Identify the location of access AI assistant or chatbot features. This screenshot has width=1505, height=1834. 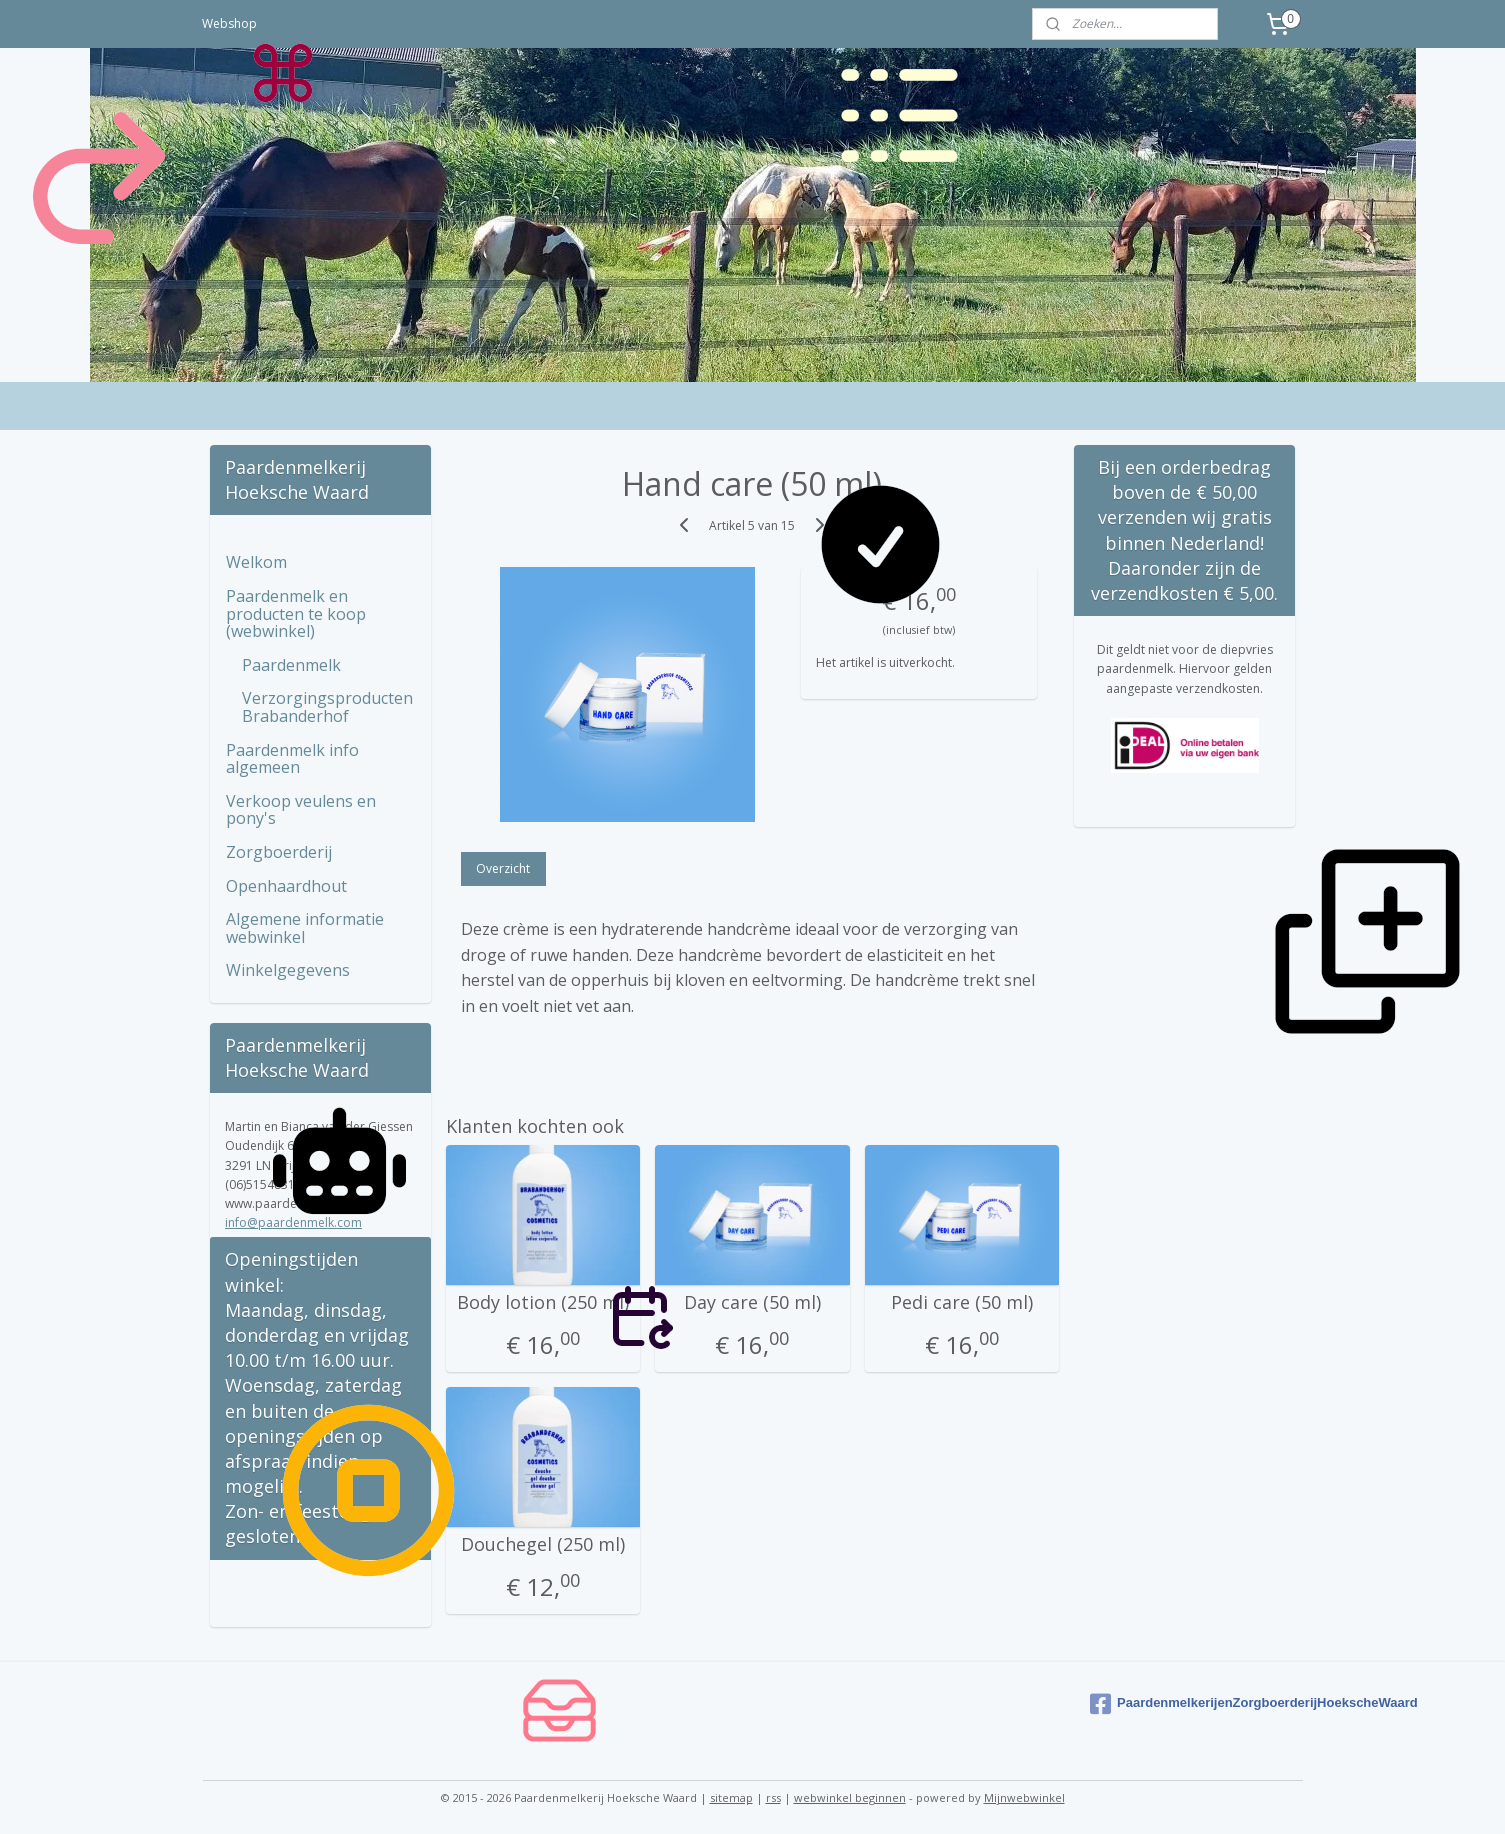
(339, 1167).